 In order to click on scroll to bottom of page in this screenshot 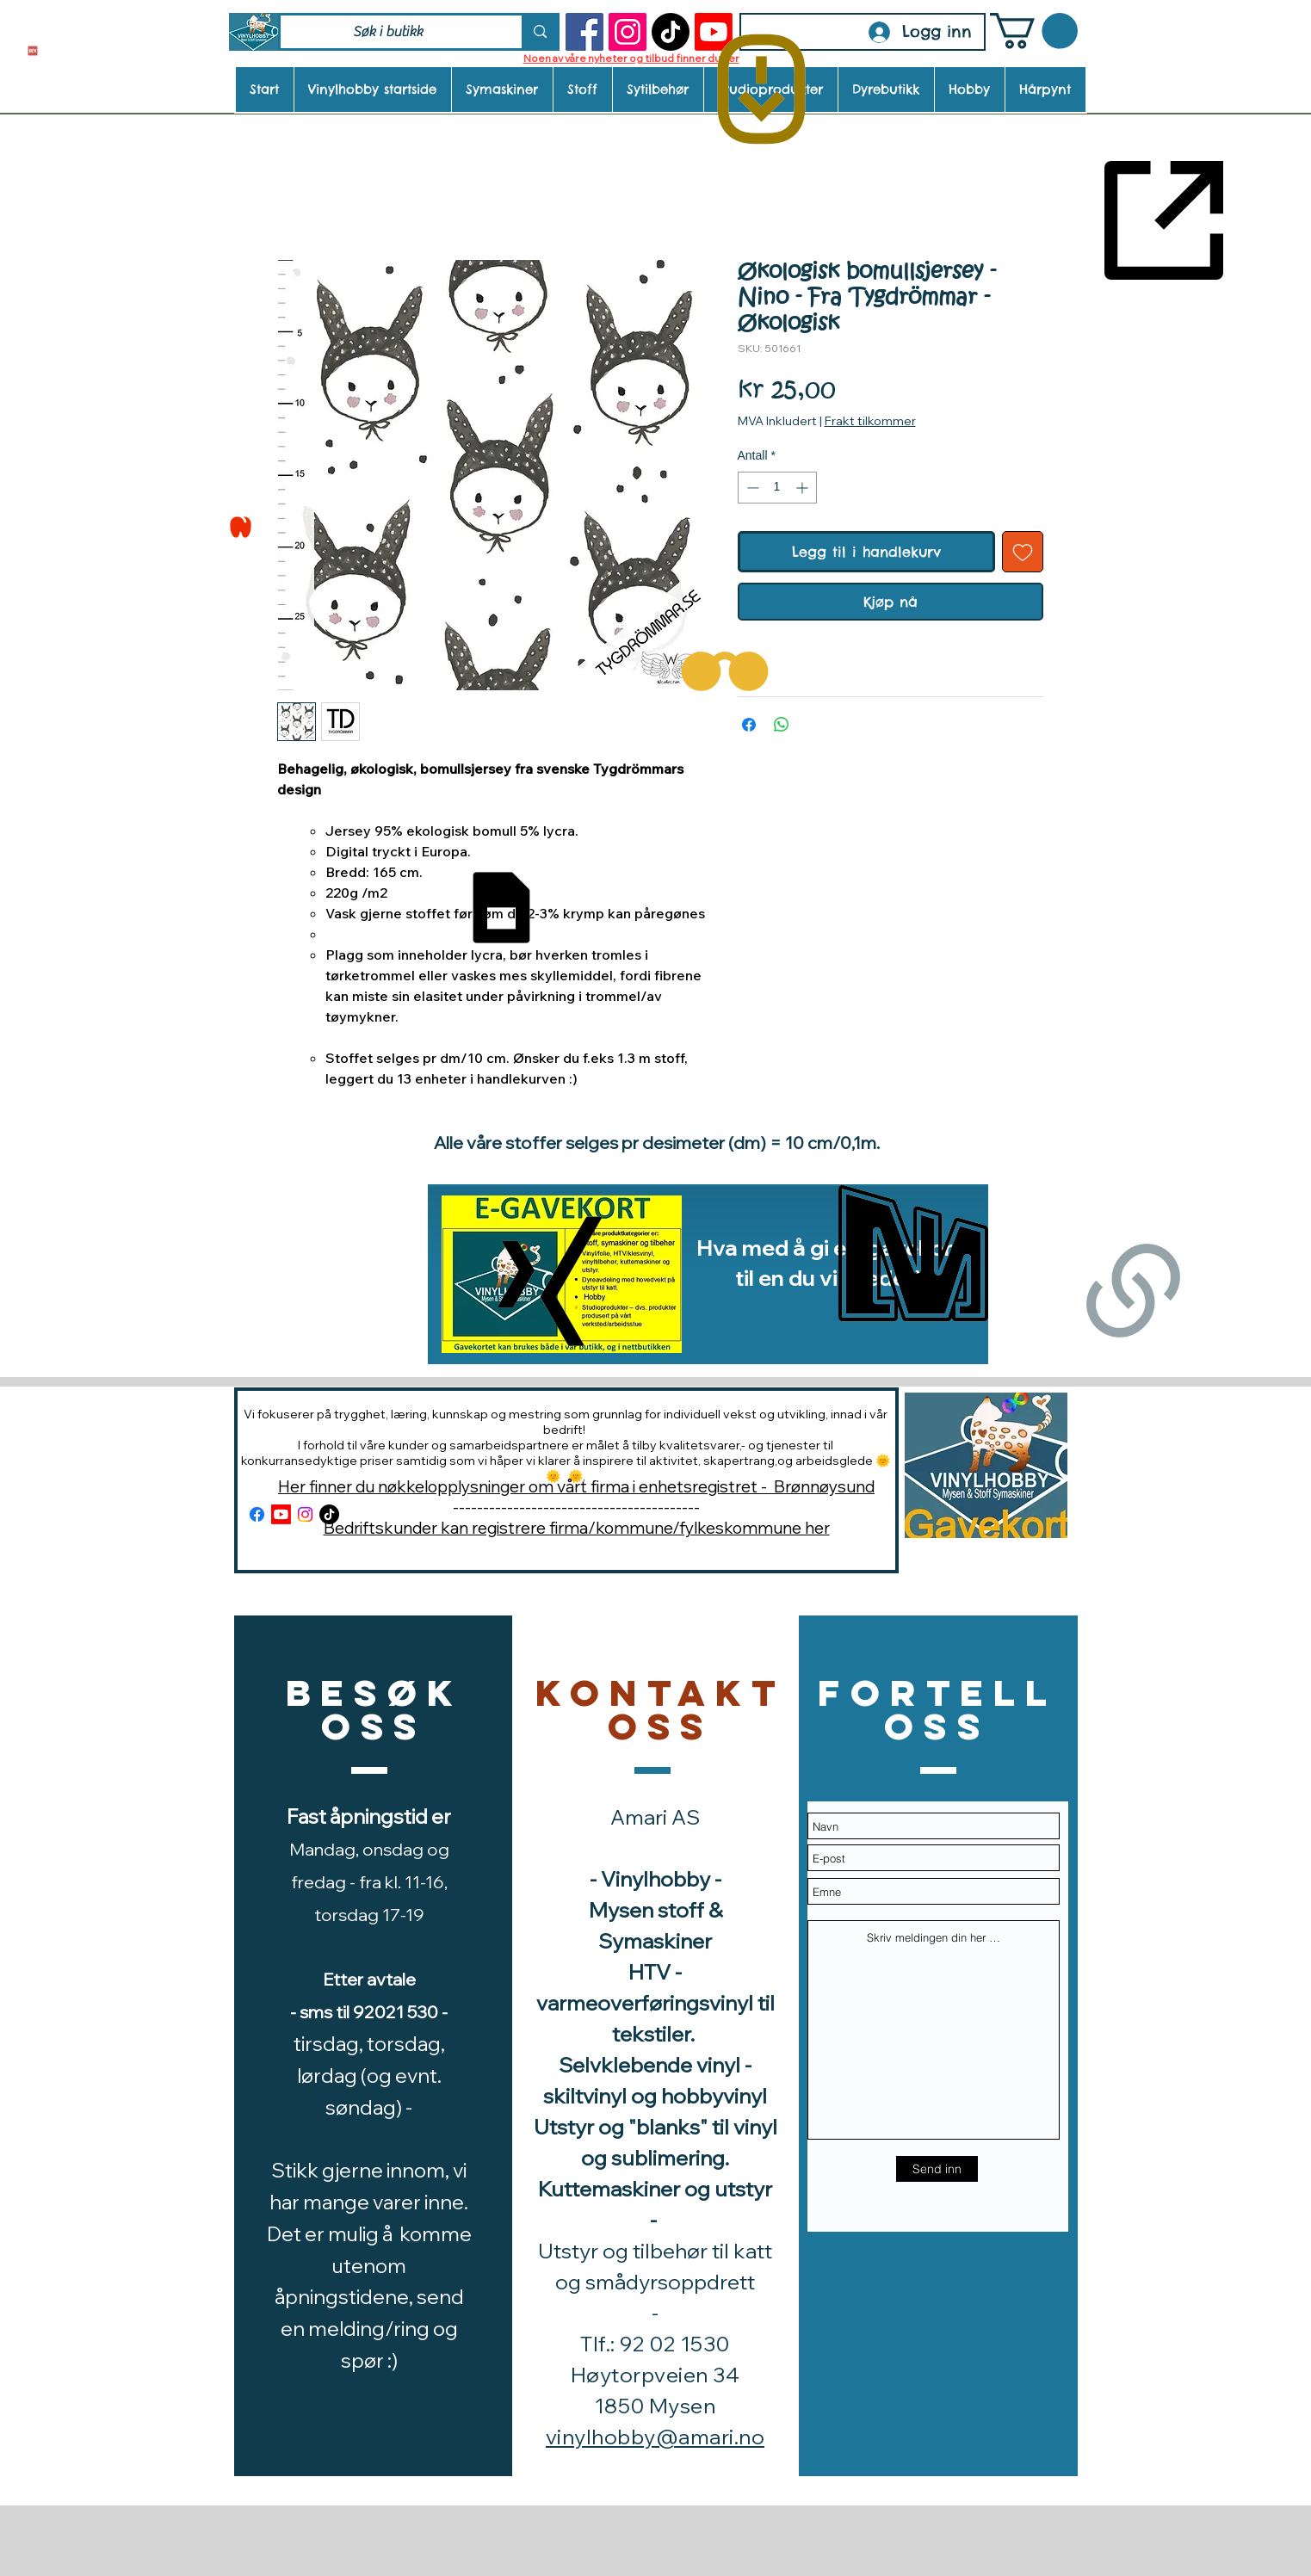, I will do `click(761, 89)`.